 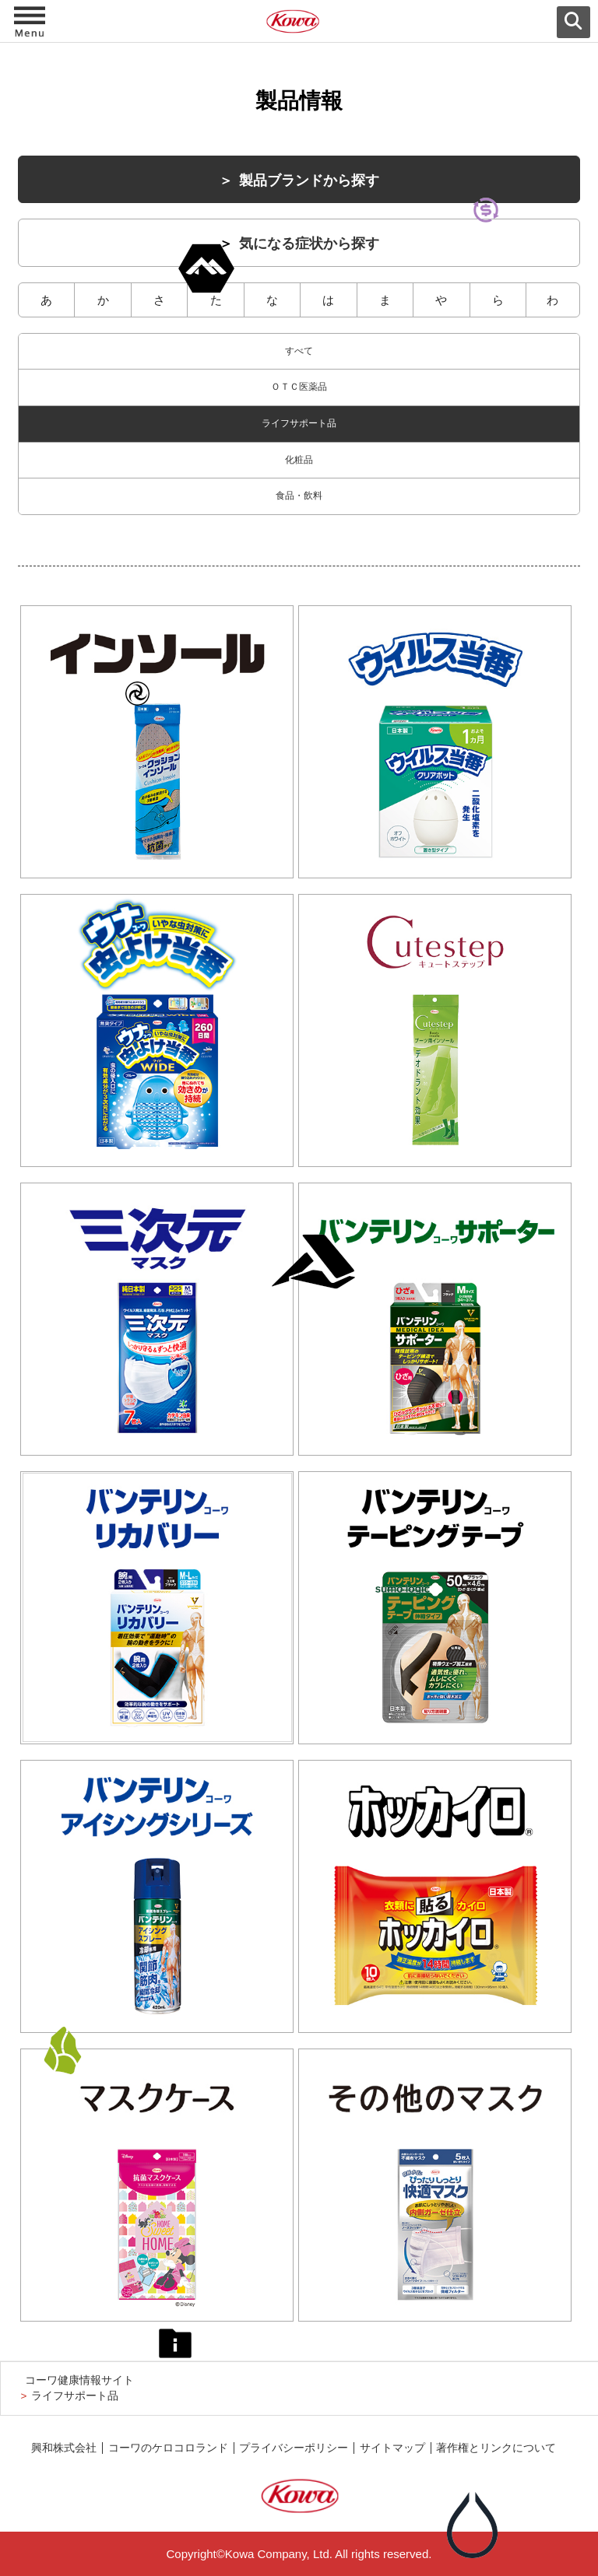 What do you see at coordinates (403, 1589) in the screenshot?
I see `sumo logic company logo` at bounding box center [403, 1589].